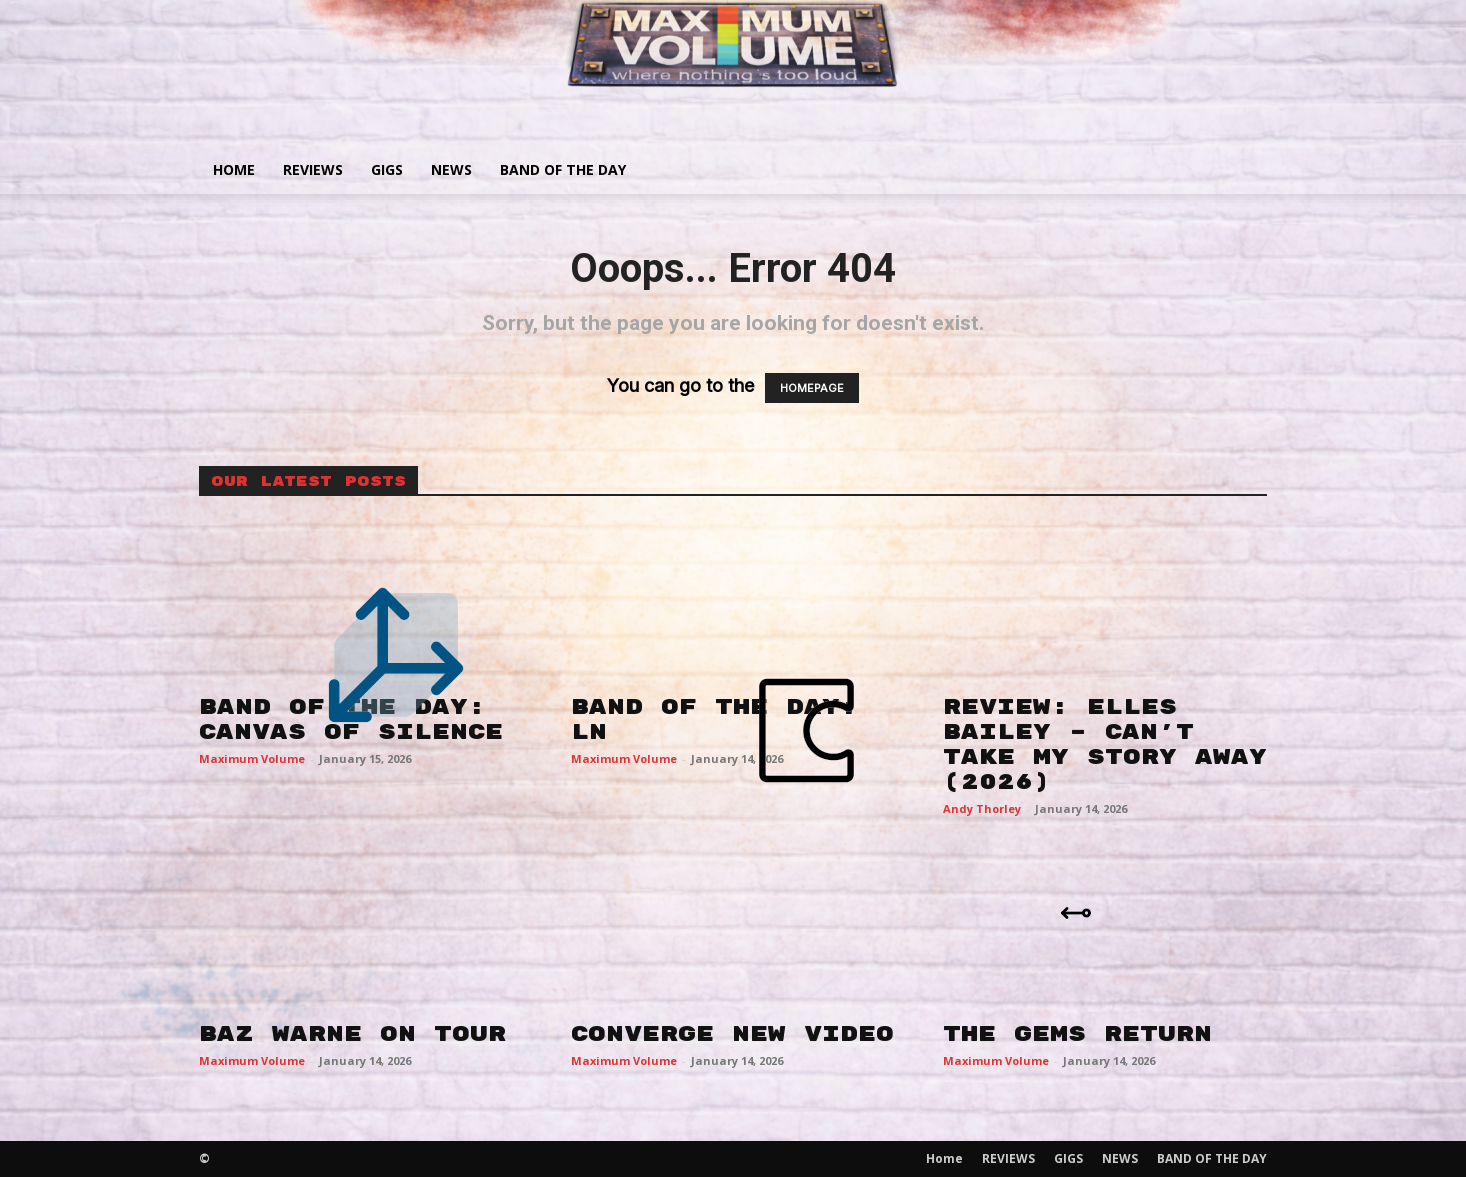 Image resolution: width=1466 pixels, height=1177 pixels. What do you see at coordinates (806, 730) in the screenshot?
I see `open coda app` at bounding box center [806, 730].